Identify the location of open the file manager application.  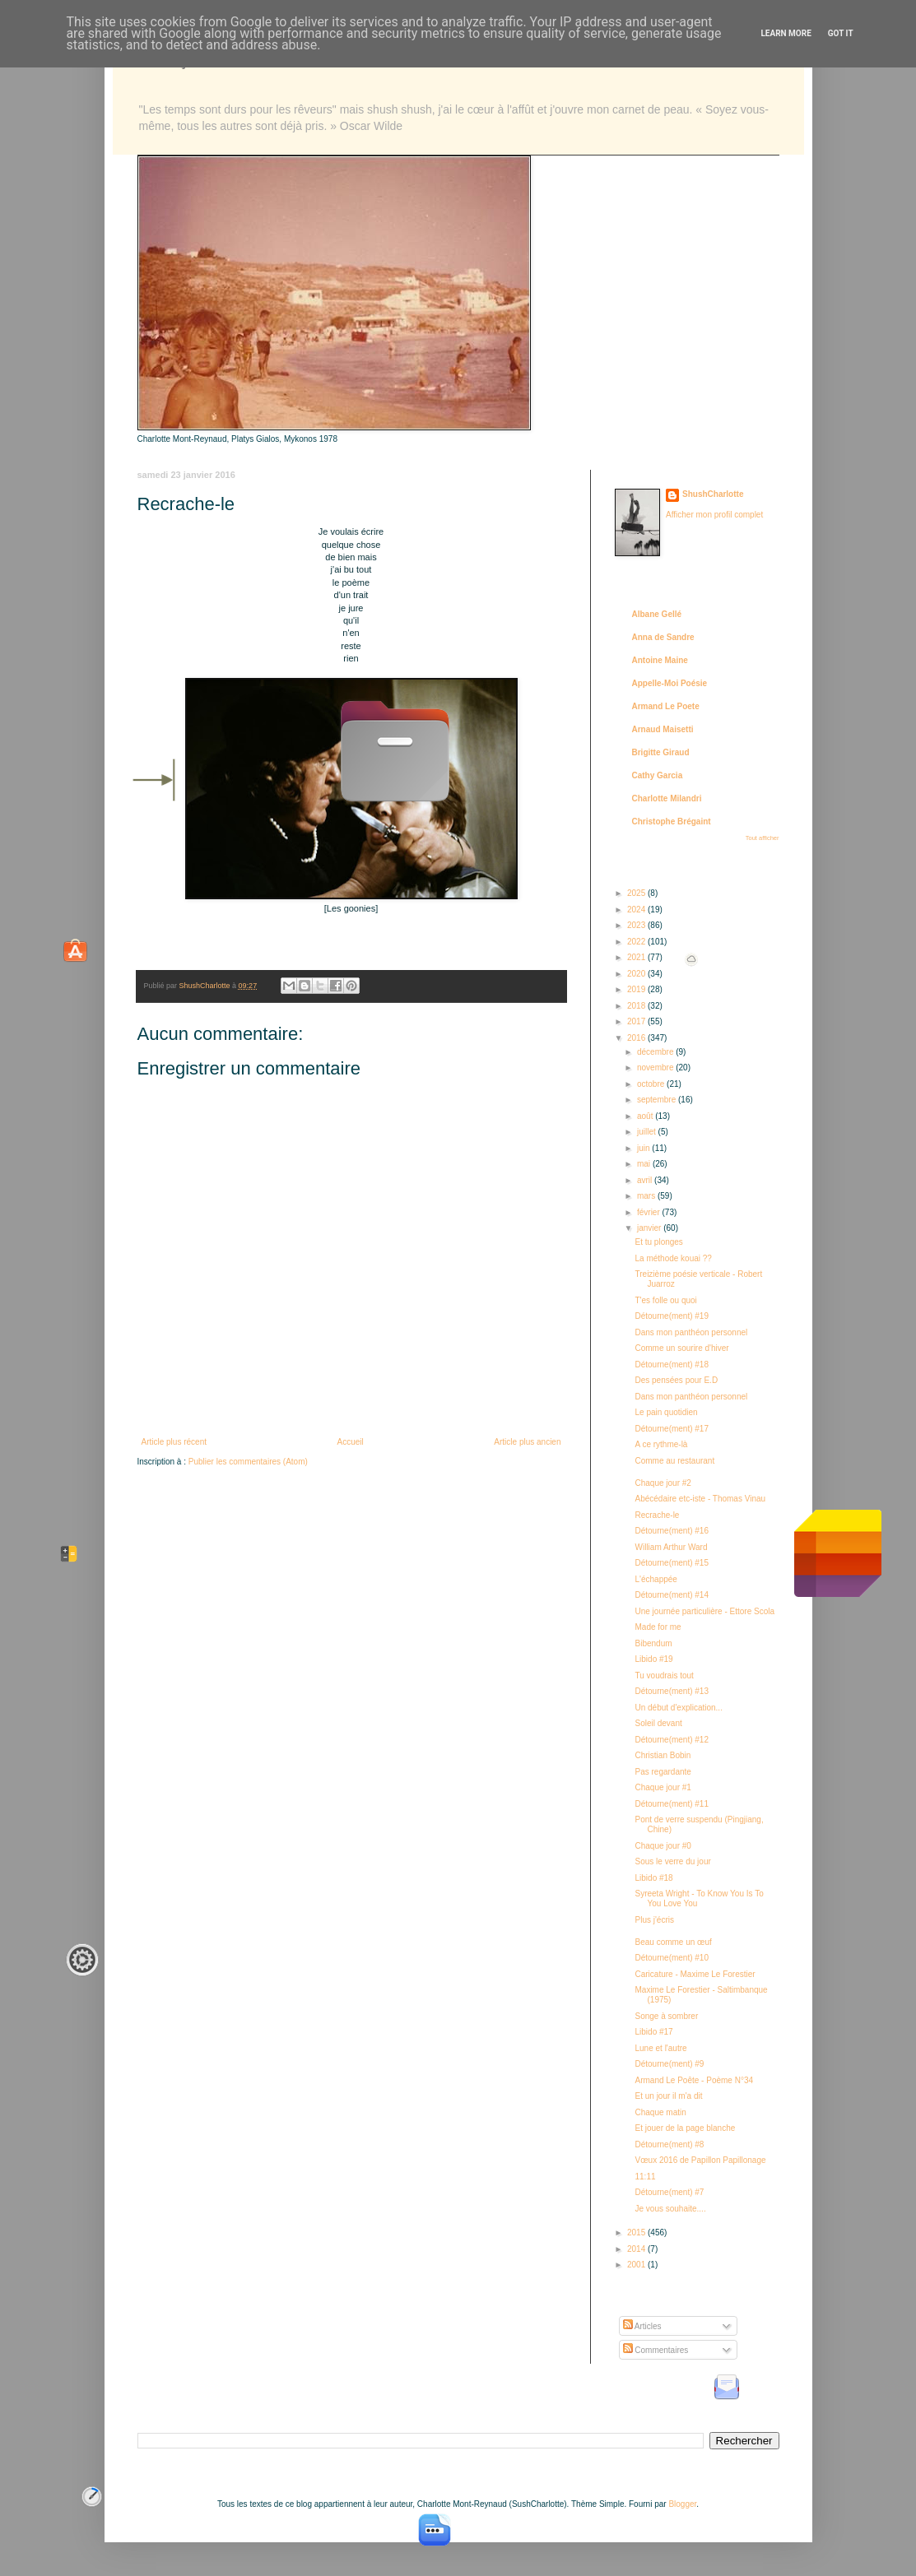
(395, 751).